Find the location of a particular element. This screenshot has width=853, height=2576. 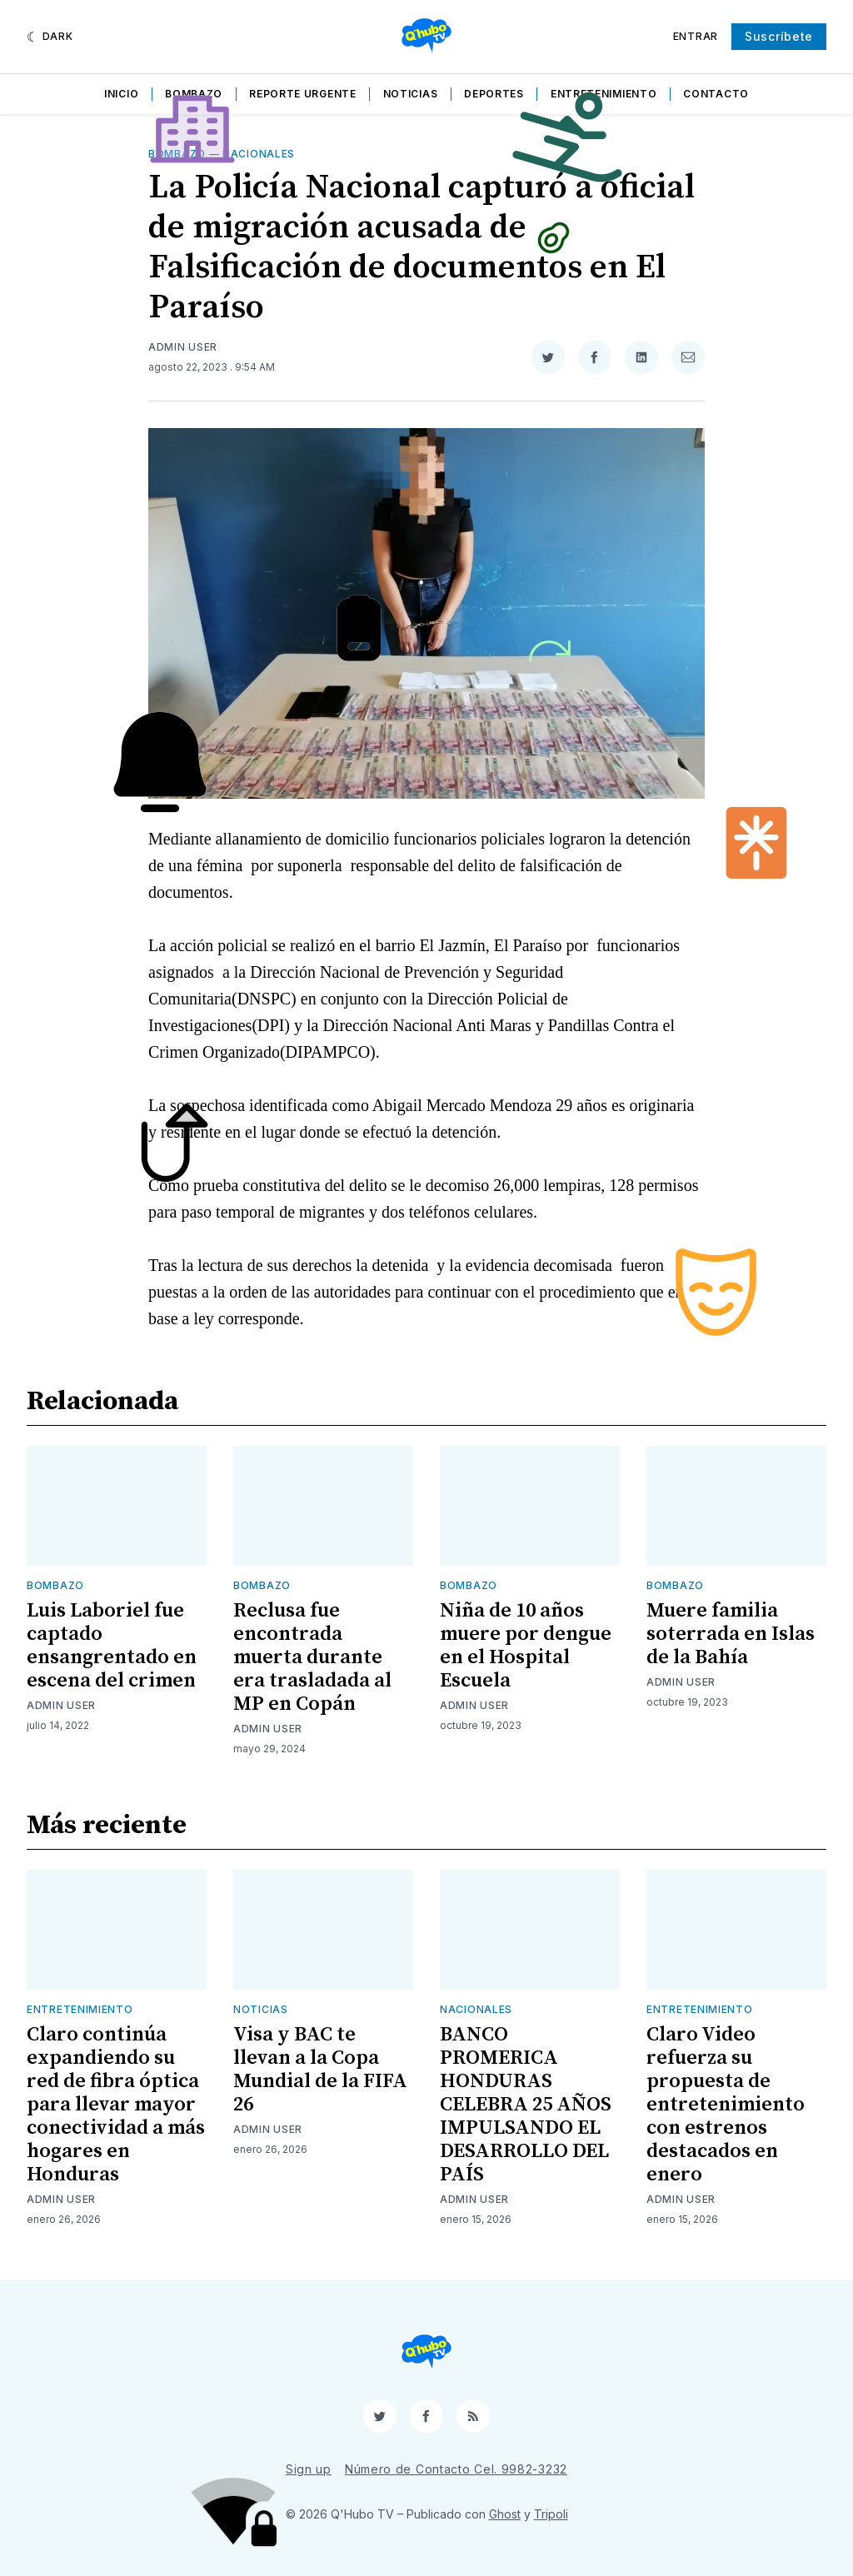

select avocado as a food preference or ingredient is located at coordinates (553, 237).